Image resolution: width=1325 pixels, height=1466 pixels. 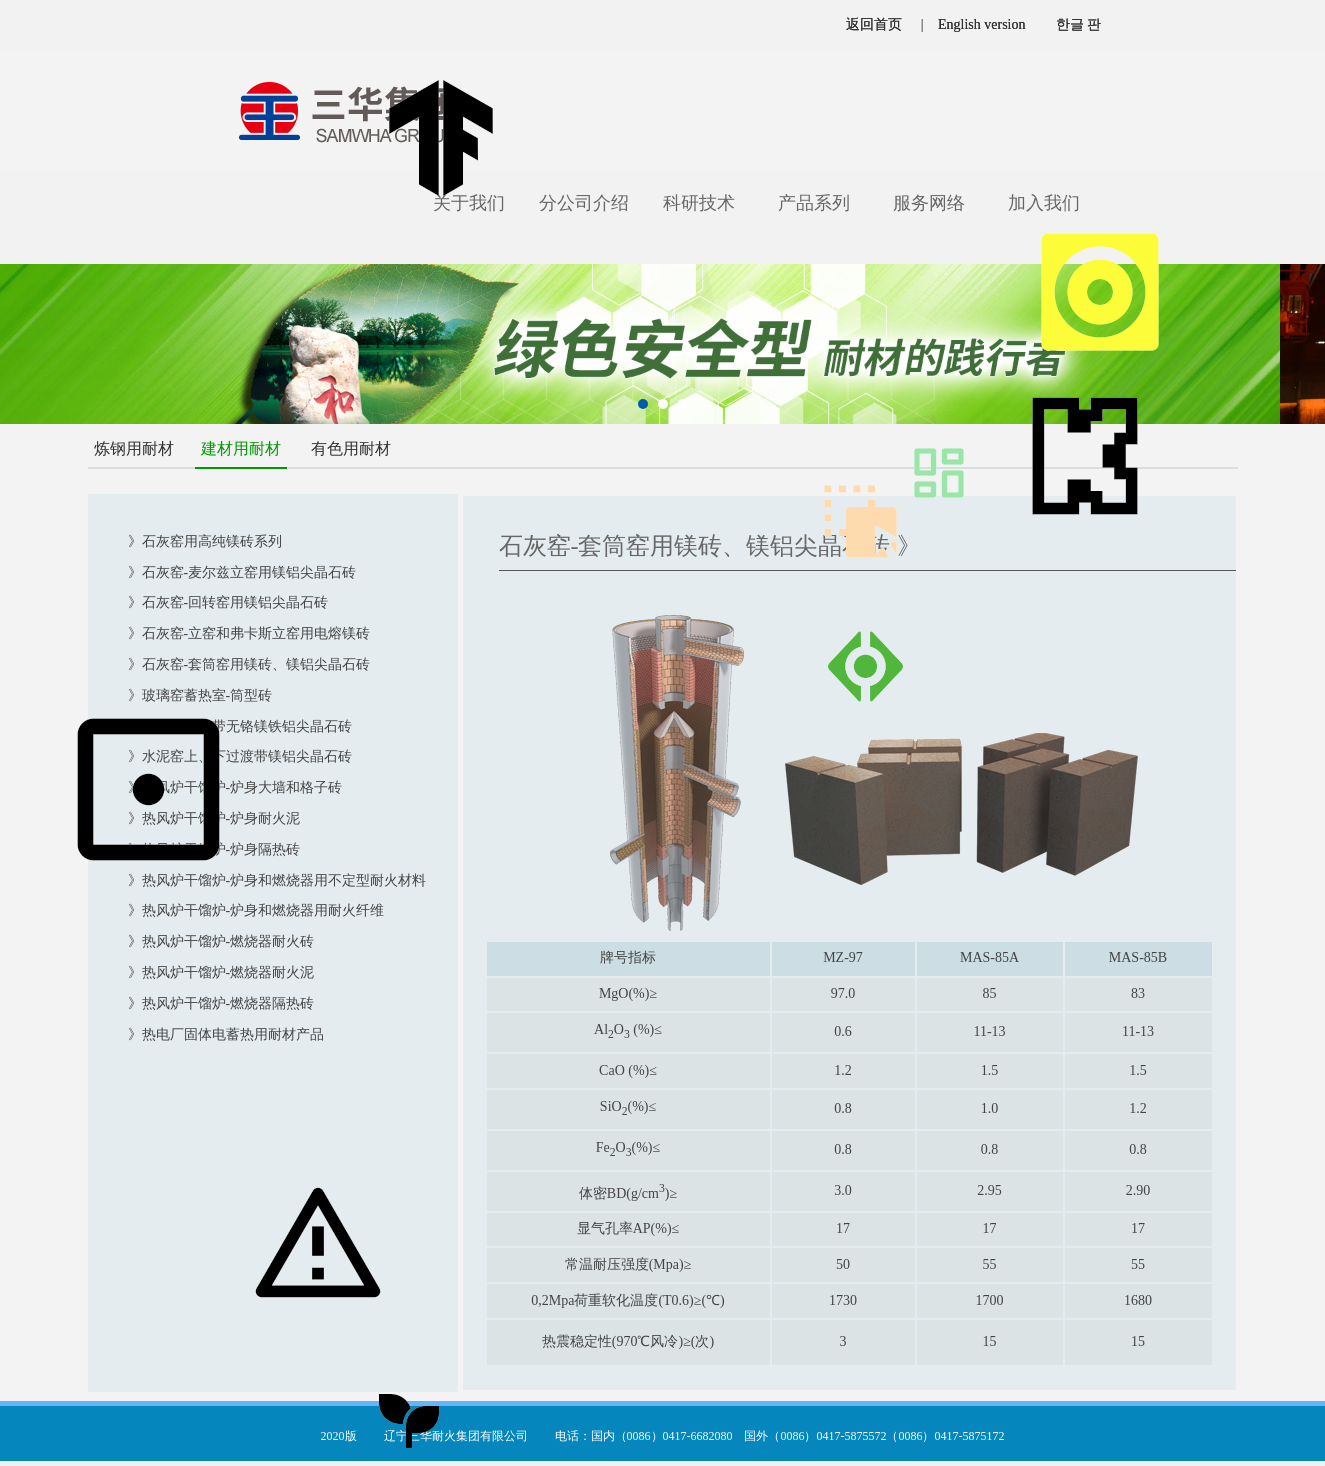 What do you see at coordinates (865, 666) in the screenshot?
I see `codestream logo` at bounding box center [865, 666].